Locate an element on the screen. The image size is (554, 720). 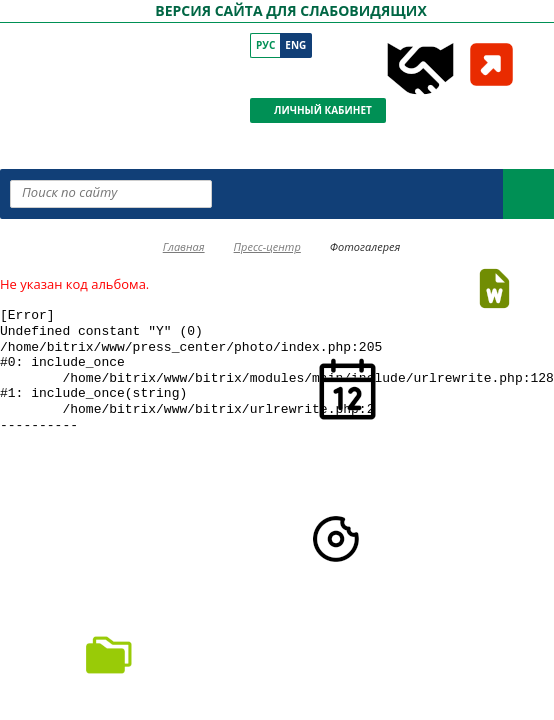
open link in a new tab or window is located at coordinates (491, 64).